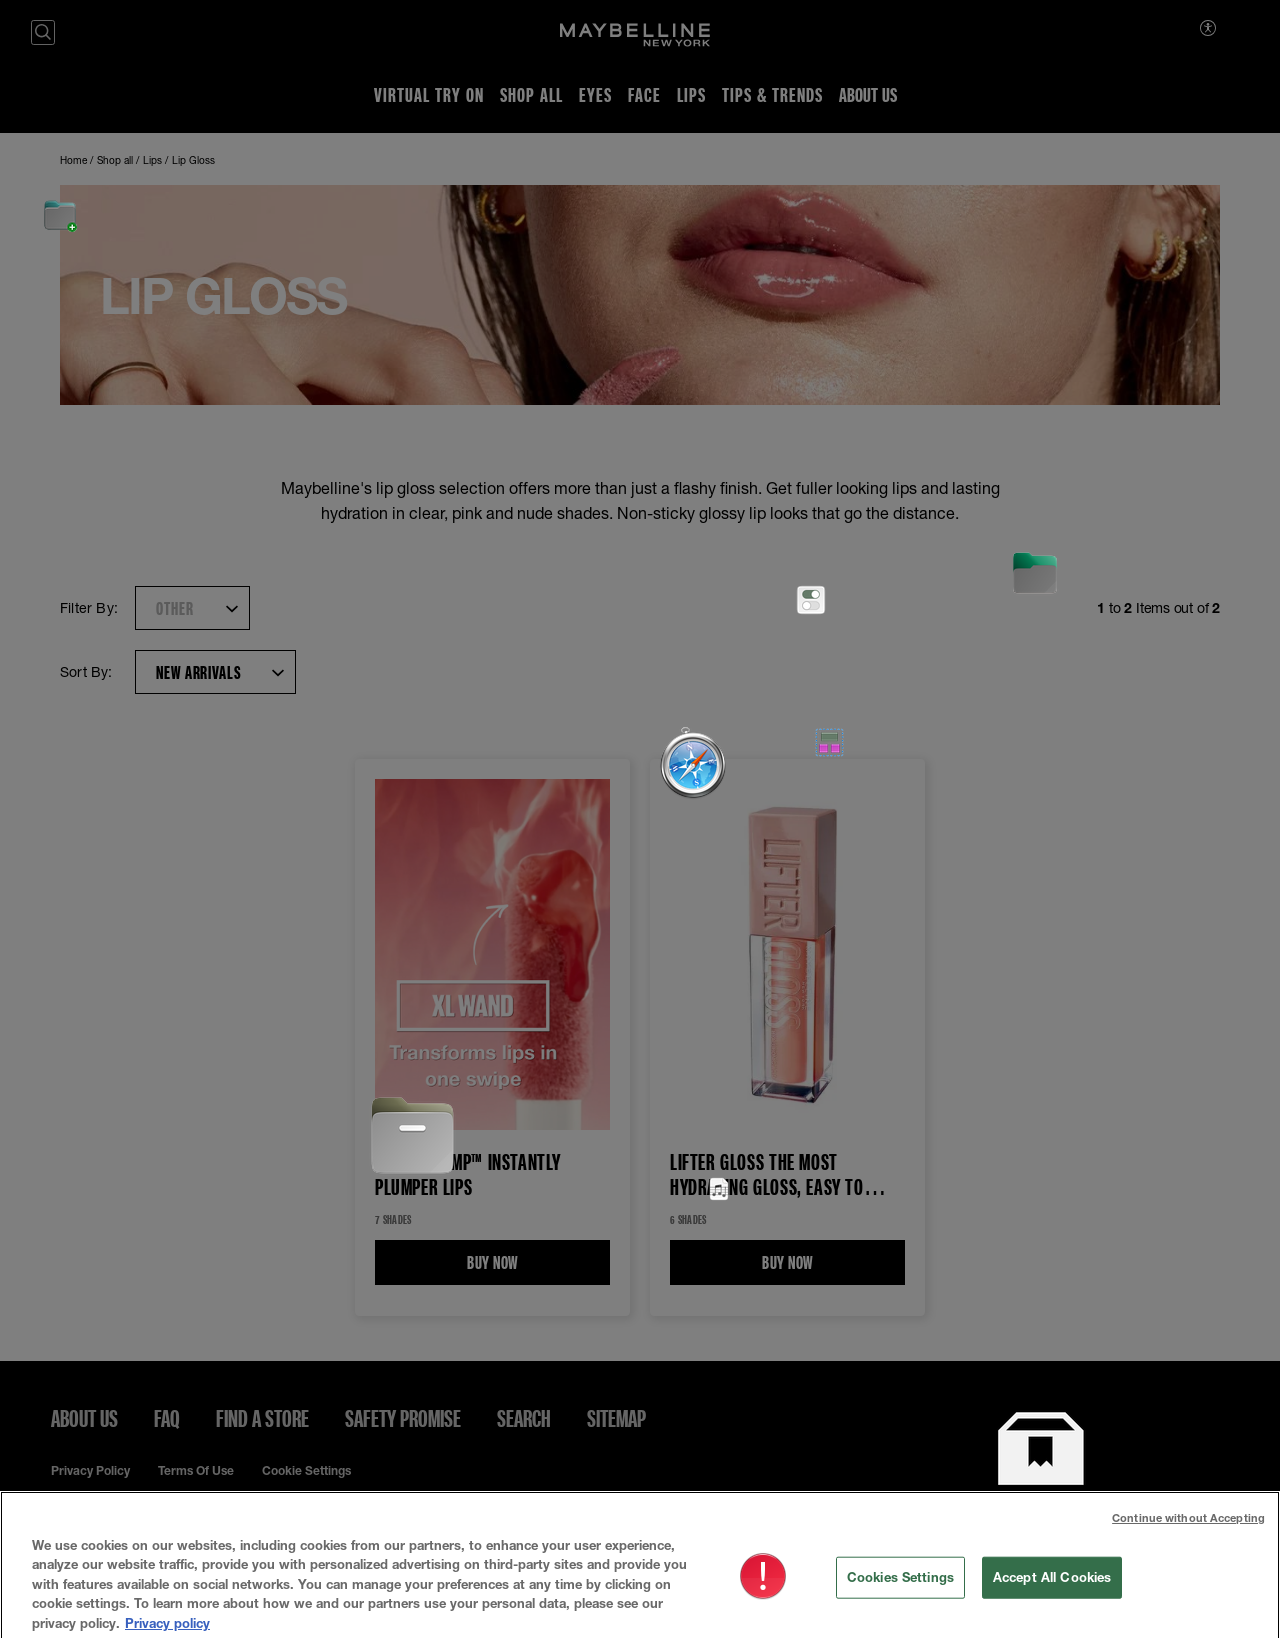  Describe the element at coordinates (719, 1189) in the screenshot. I see `open a lilypond music notation file` at that location.